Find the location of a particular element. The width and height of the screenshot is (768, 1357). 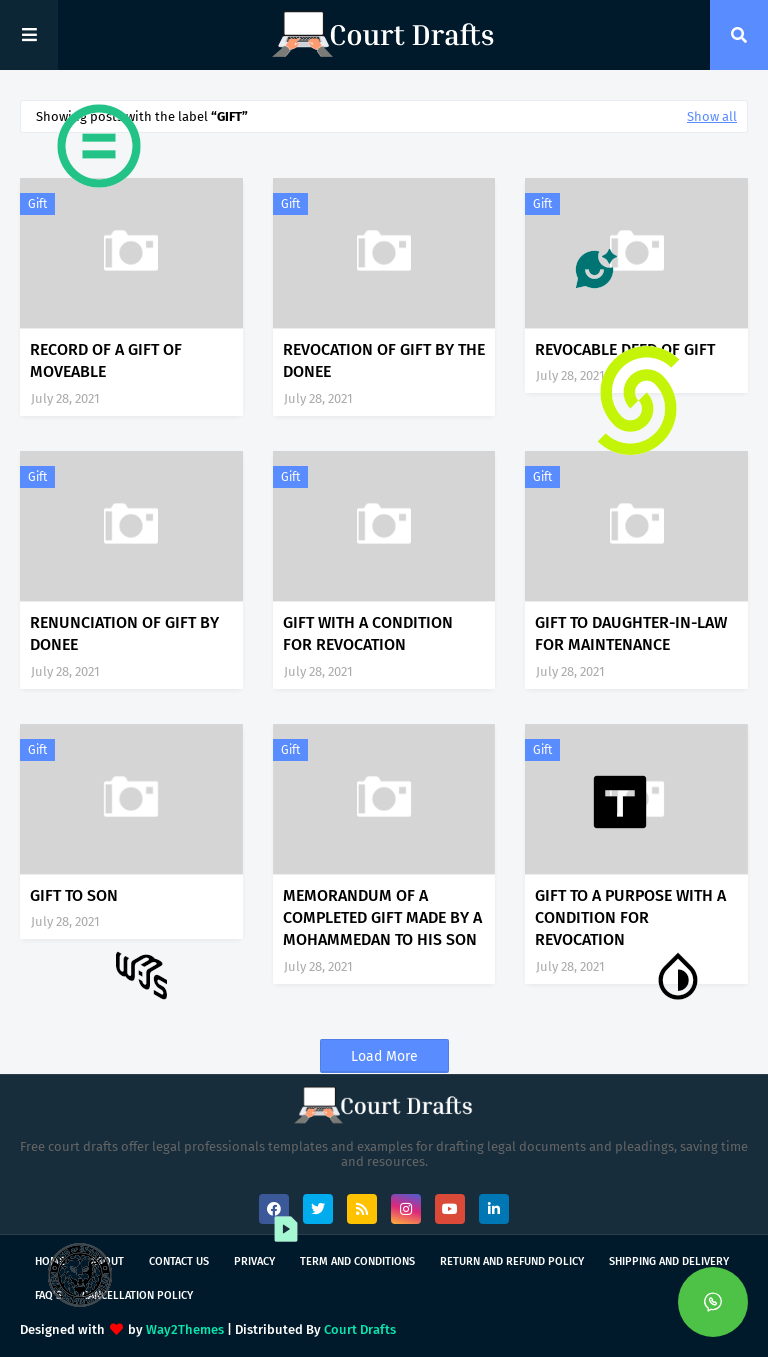

chat with ai assistant is located at coordinates (594, 269).